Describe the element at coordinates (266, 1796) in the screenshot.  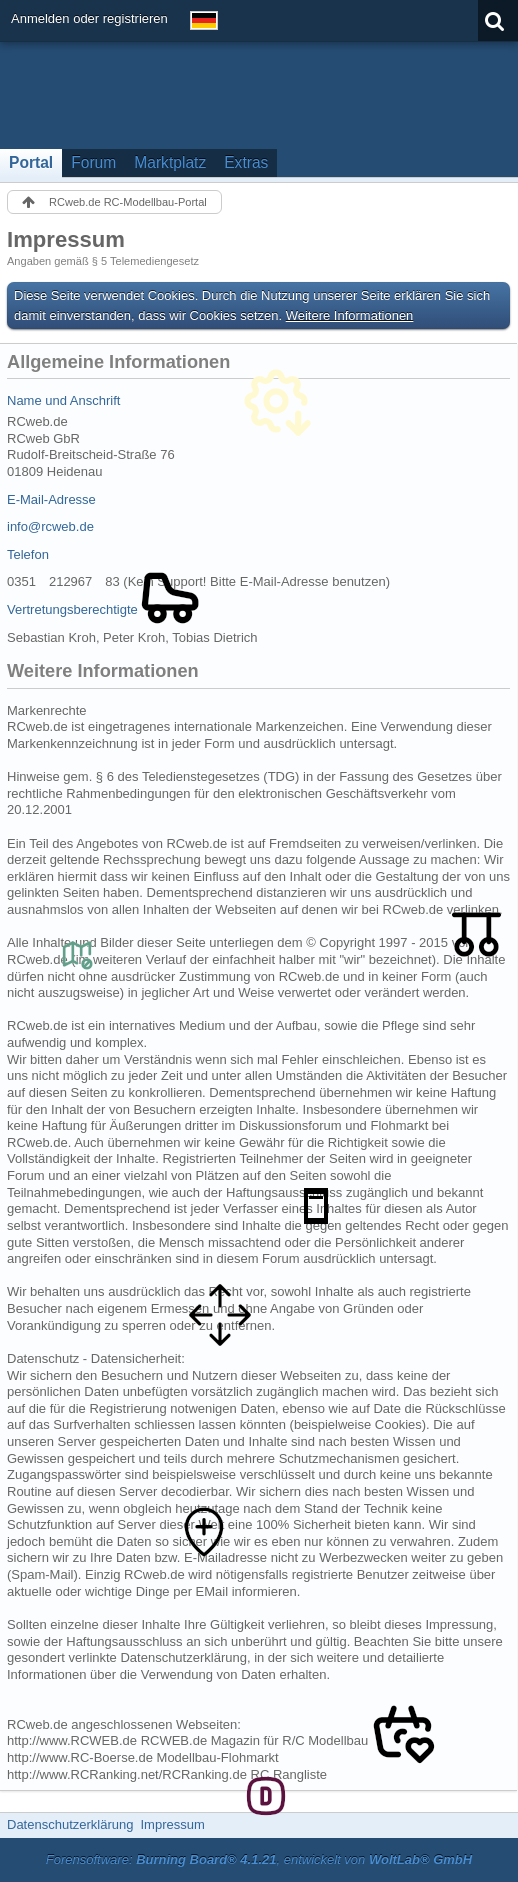
I see `indicates a "D" rating or grade` at that location.